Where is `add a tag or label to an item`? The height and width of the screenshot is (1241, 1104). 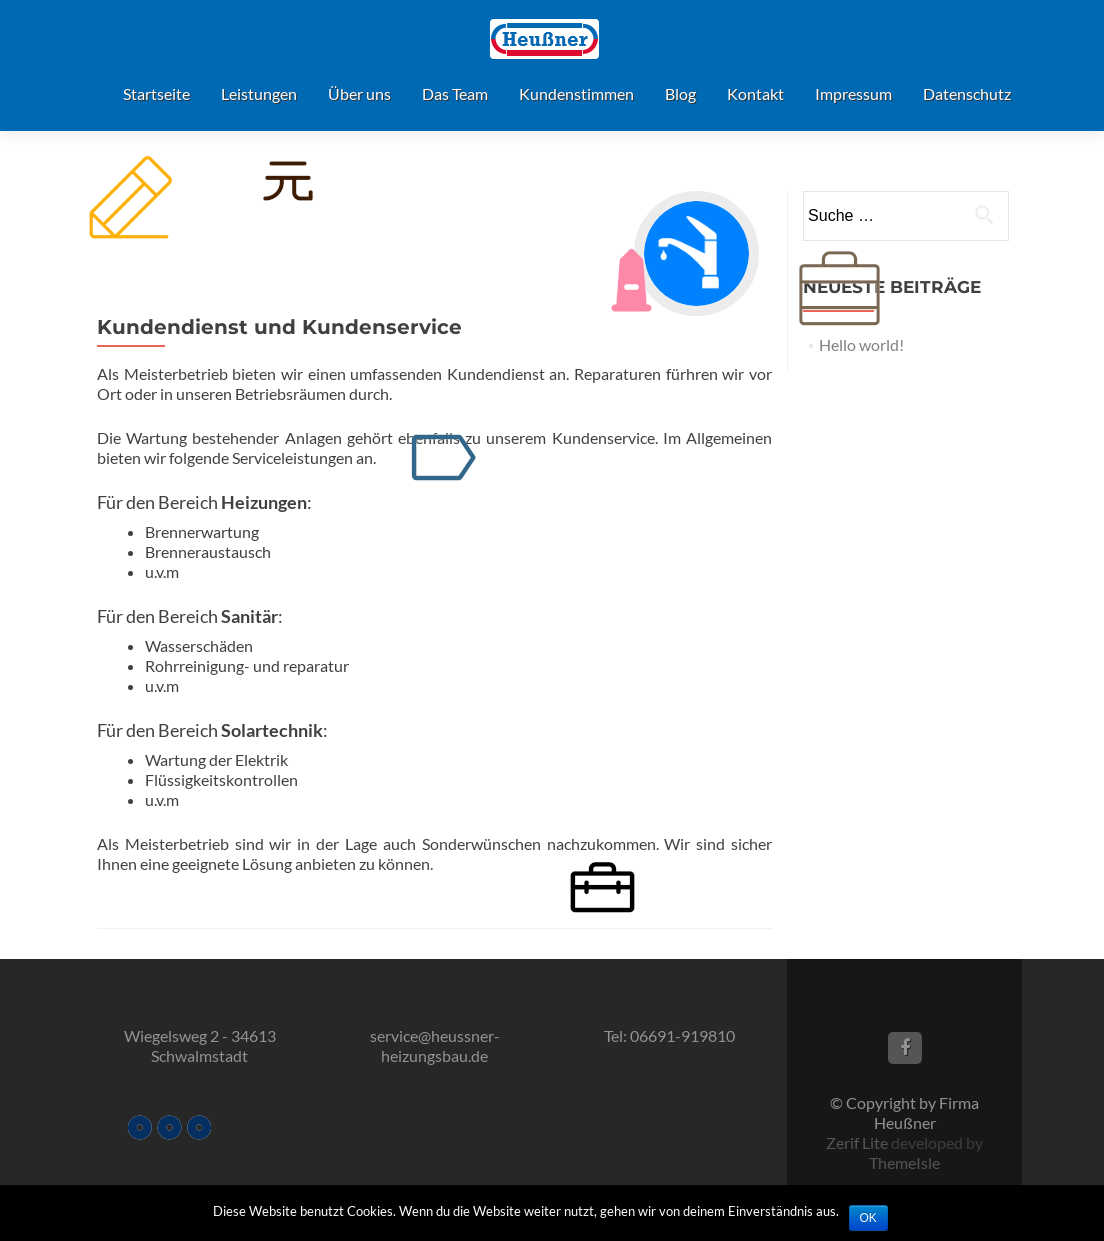
add a tag or label to an item is located at coordinates (441, 457).